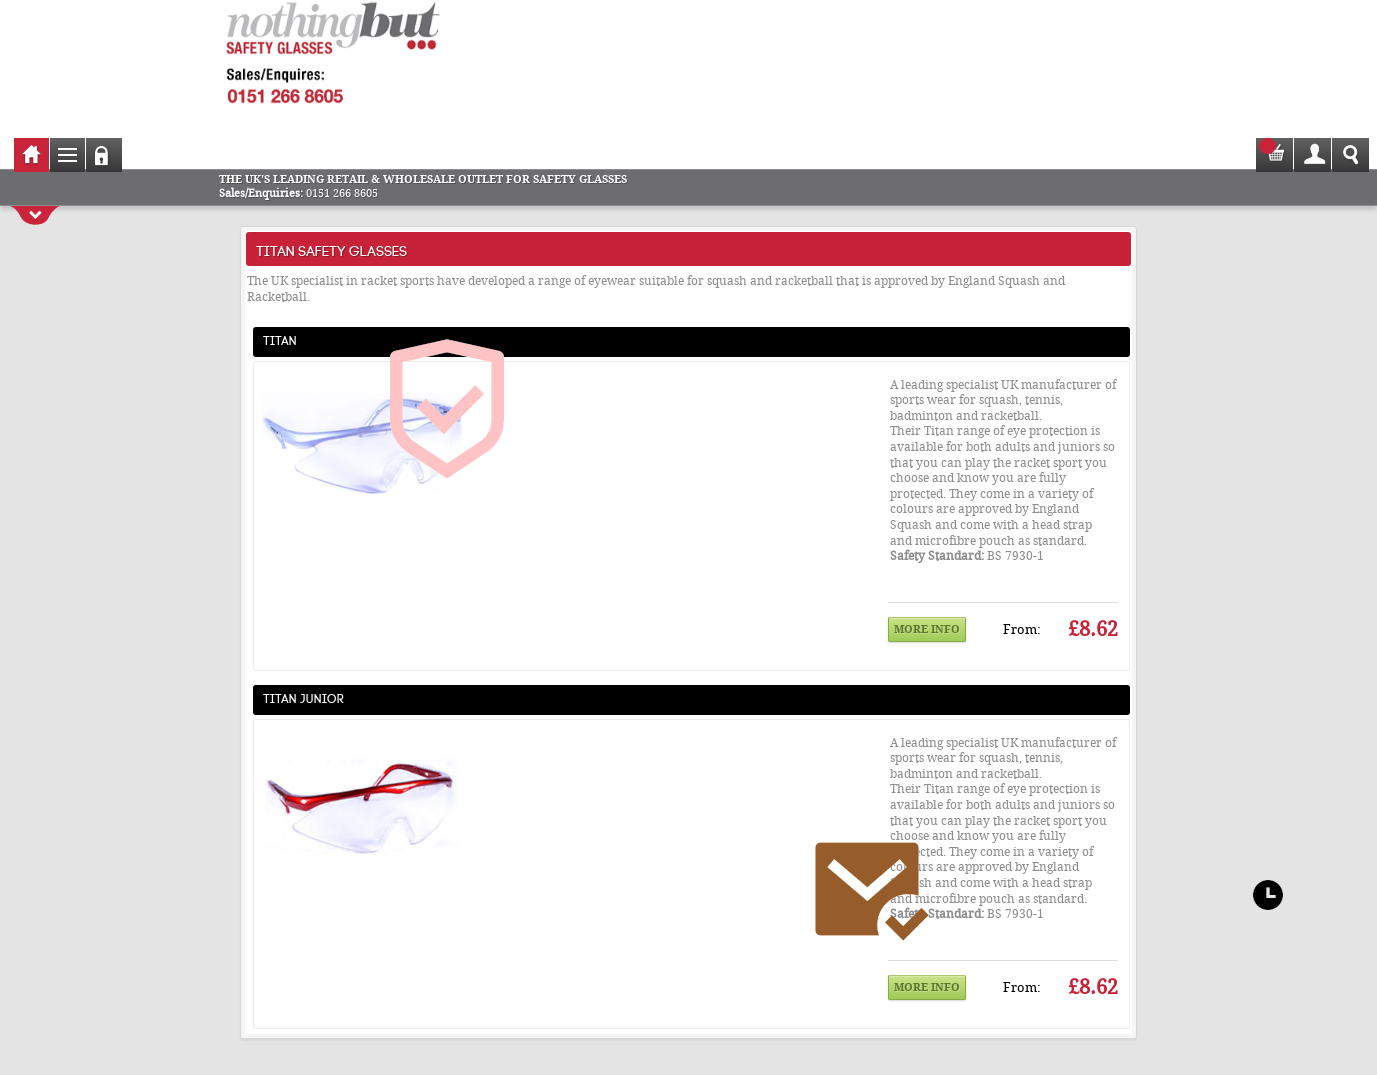  What do you see at coordinates (867, 889) in the screenshot?
I see `email successfully sent or delivered` at bounding box center [867, 889].